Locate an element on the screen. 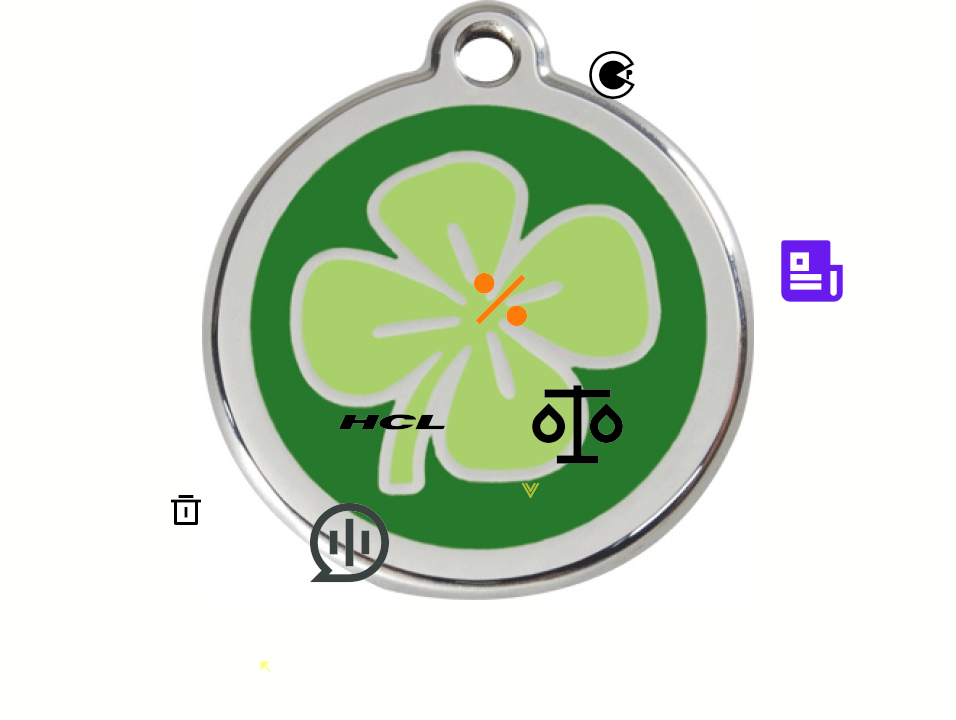 The width and height of the screenshot is (956, 720). view news articles is located at coordinates (812, 271).